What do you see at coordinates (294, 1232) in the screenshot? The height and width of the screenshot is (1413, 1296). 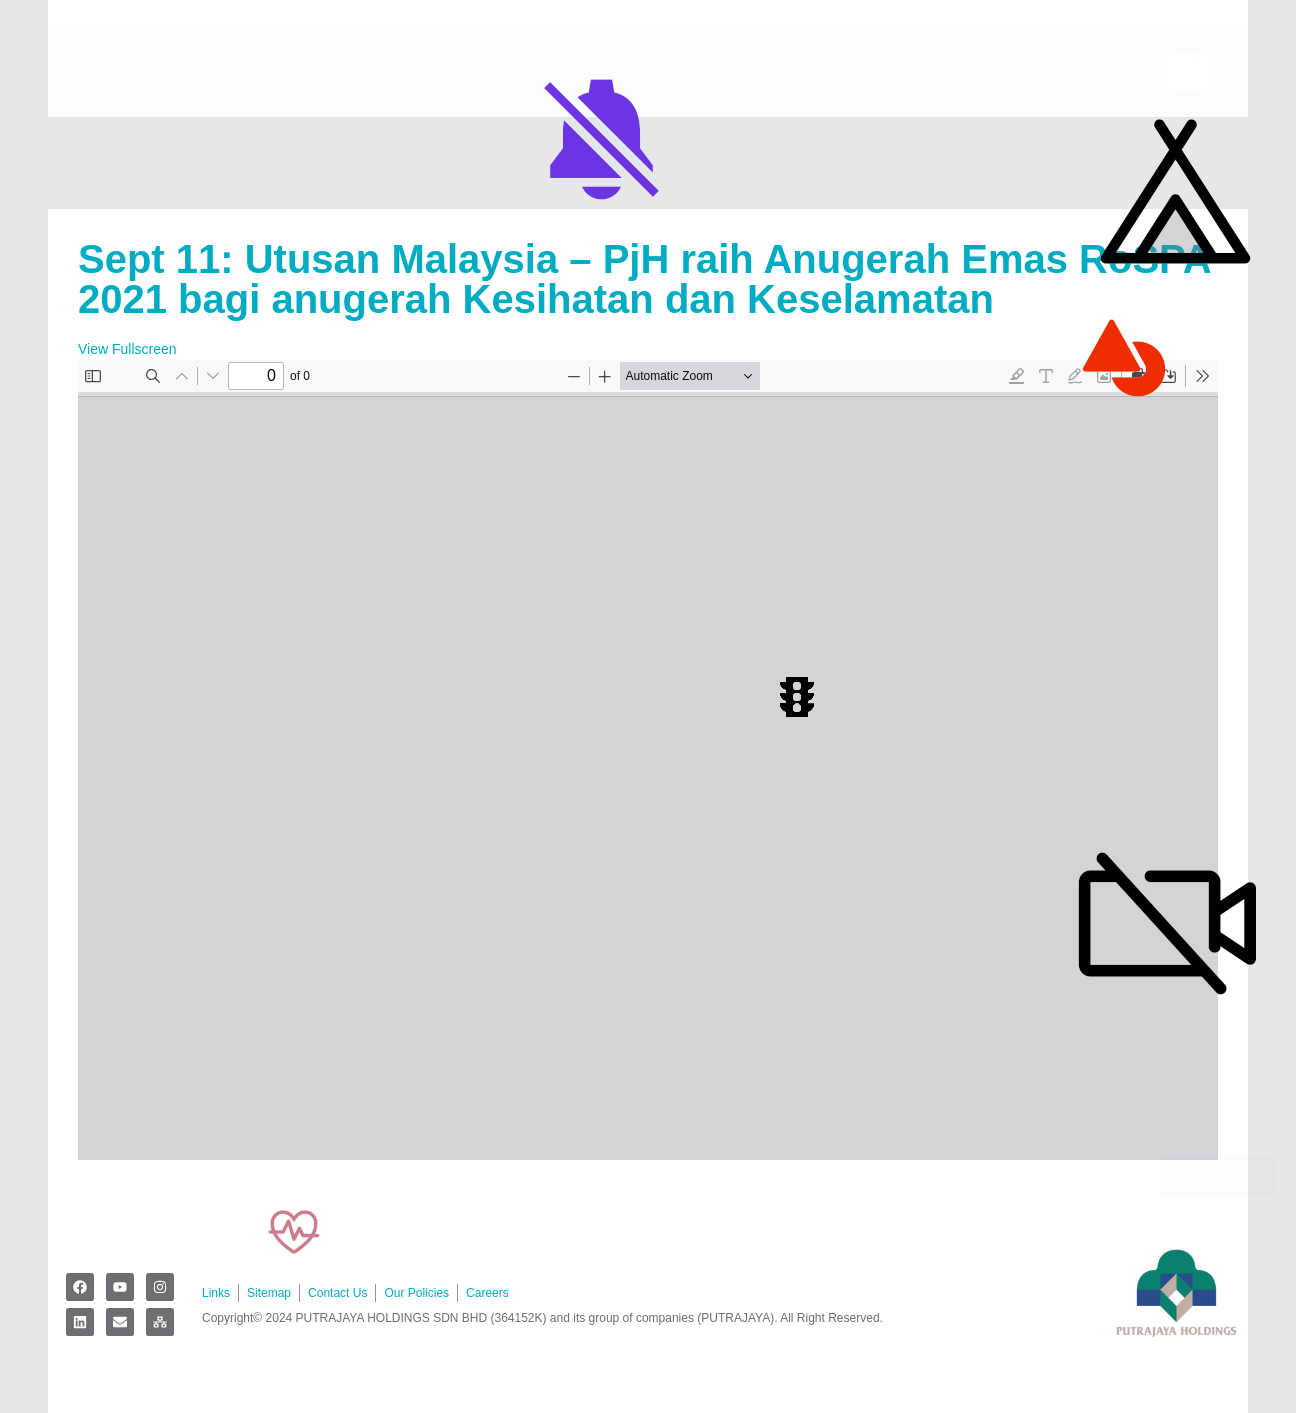 I see `access fitness tracking features` at bounding box center [294, 1232].